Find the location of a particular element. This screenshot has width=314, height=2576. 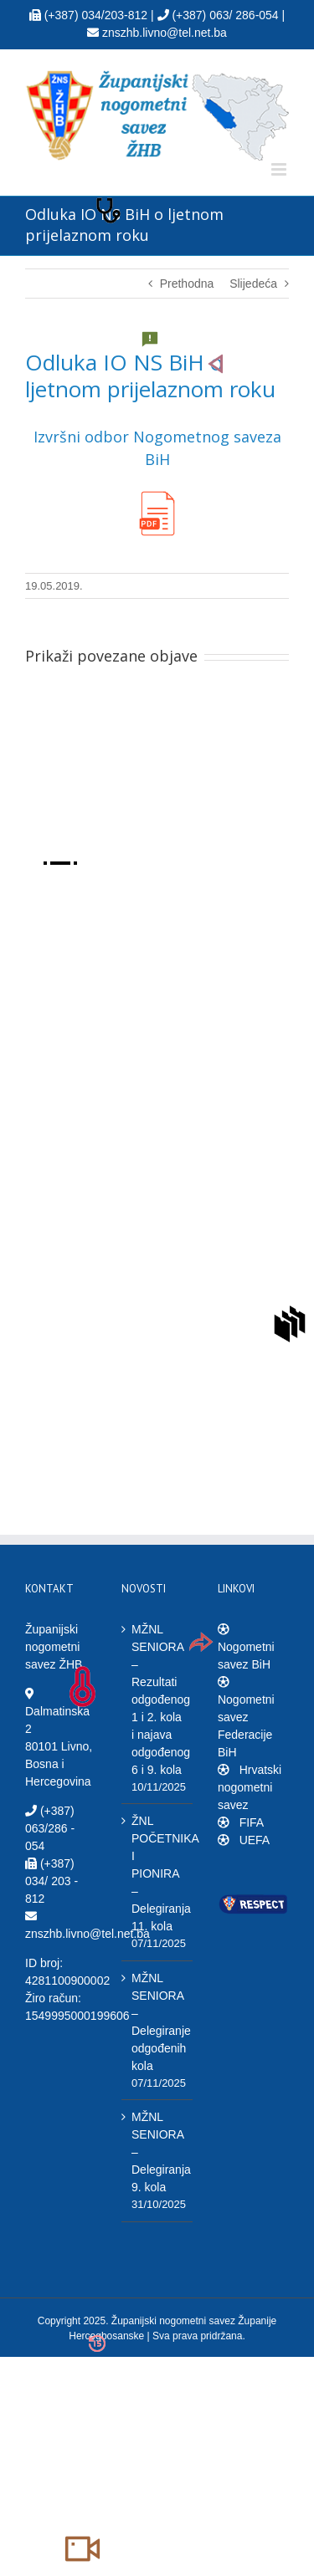

rewind 15 seconds is located at coordinates (97, 2343).